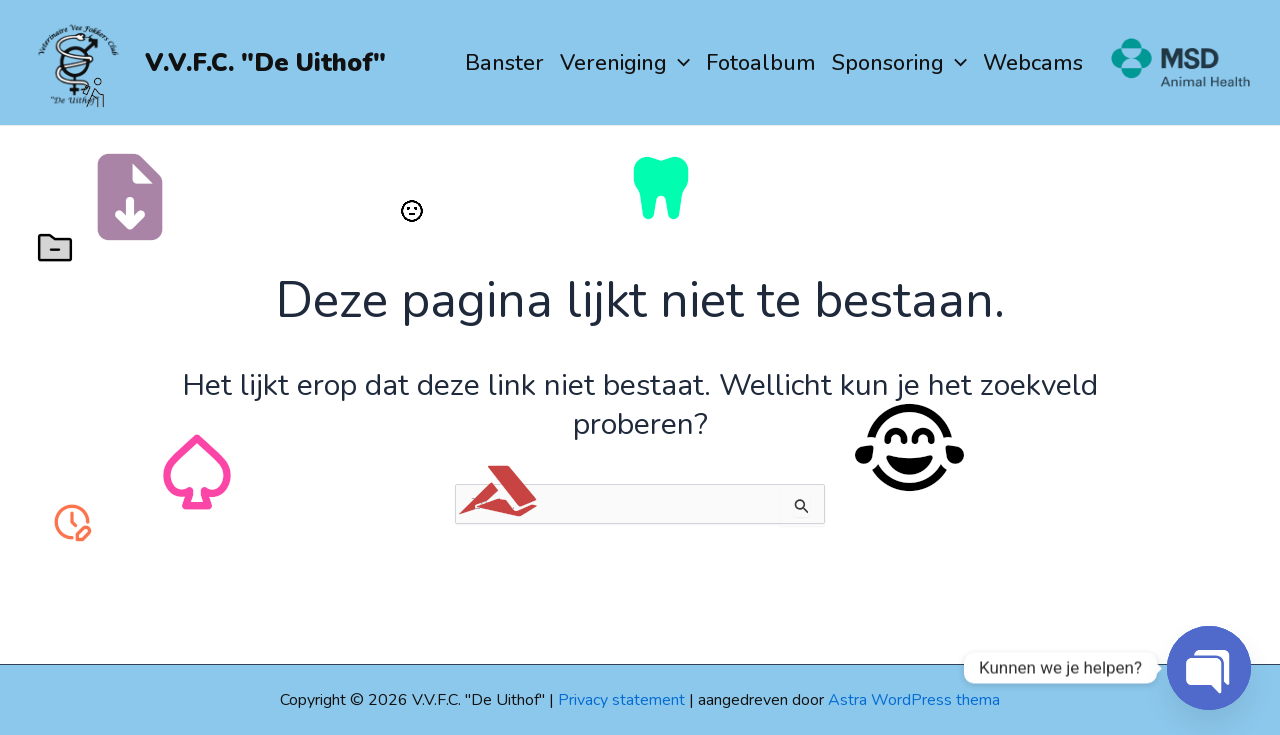  I want to click on access hiking trails or outdoor activities, so click(94, 92).